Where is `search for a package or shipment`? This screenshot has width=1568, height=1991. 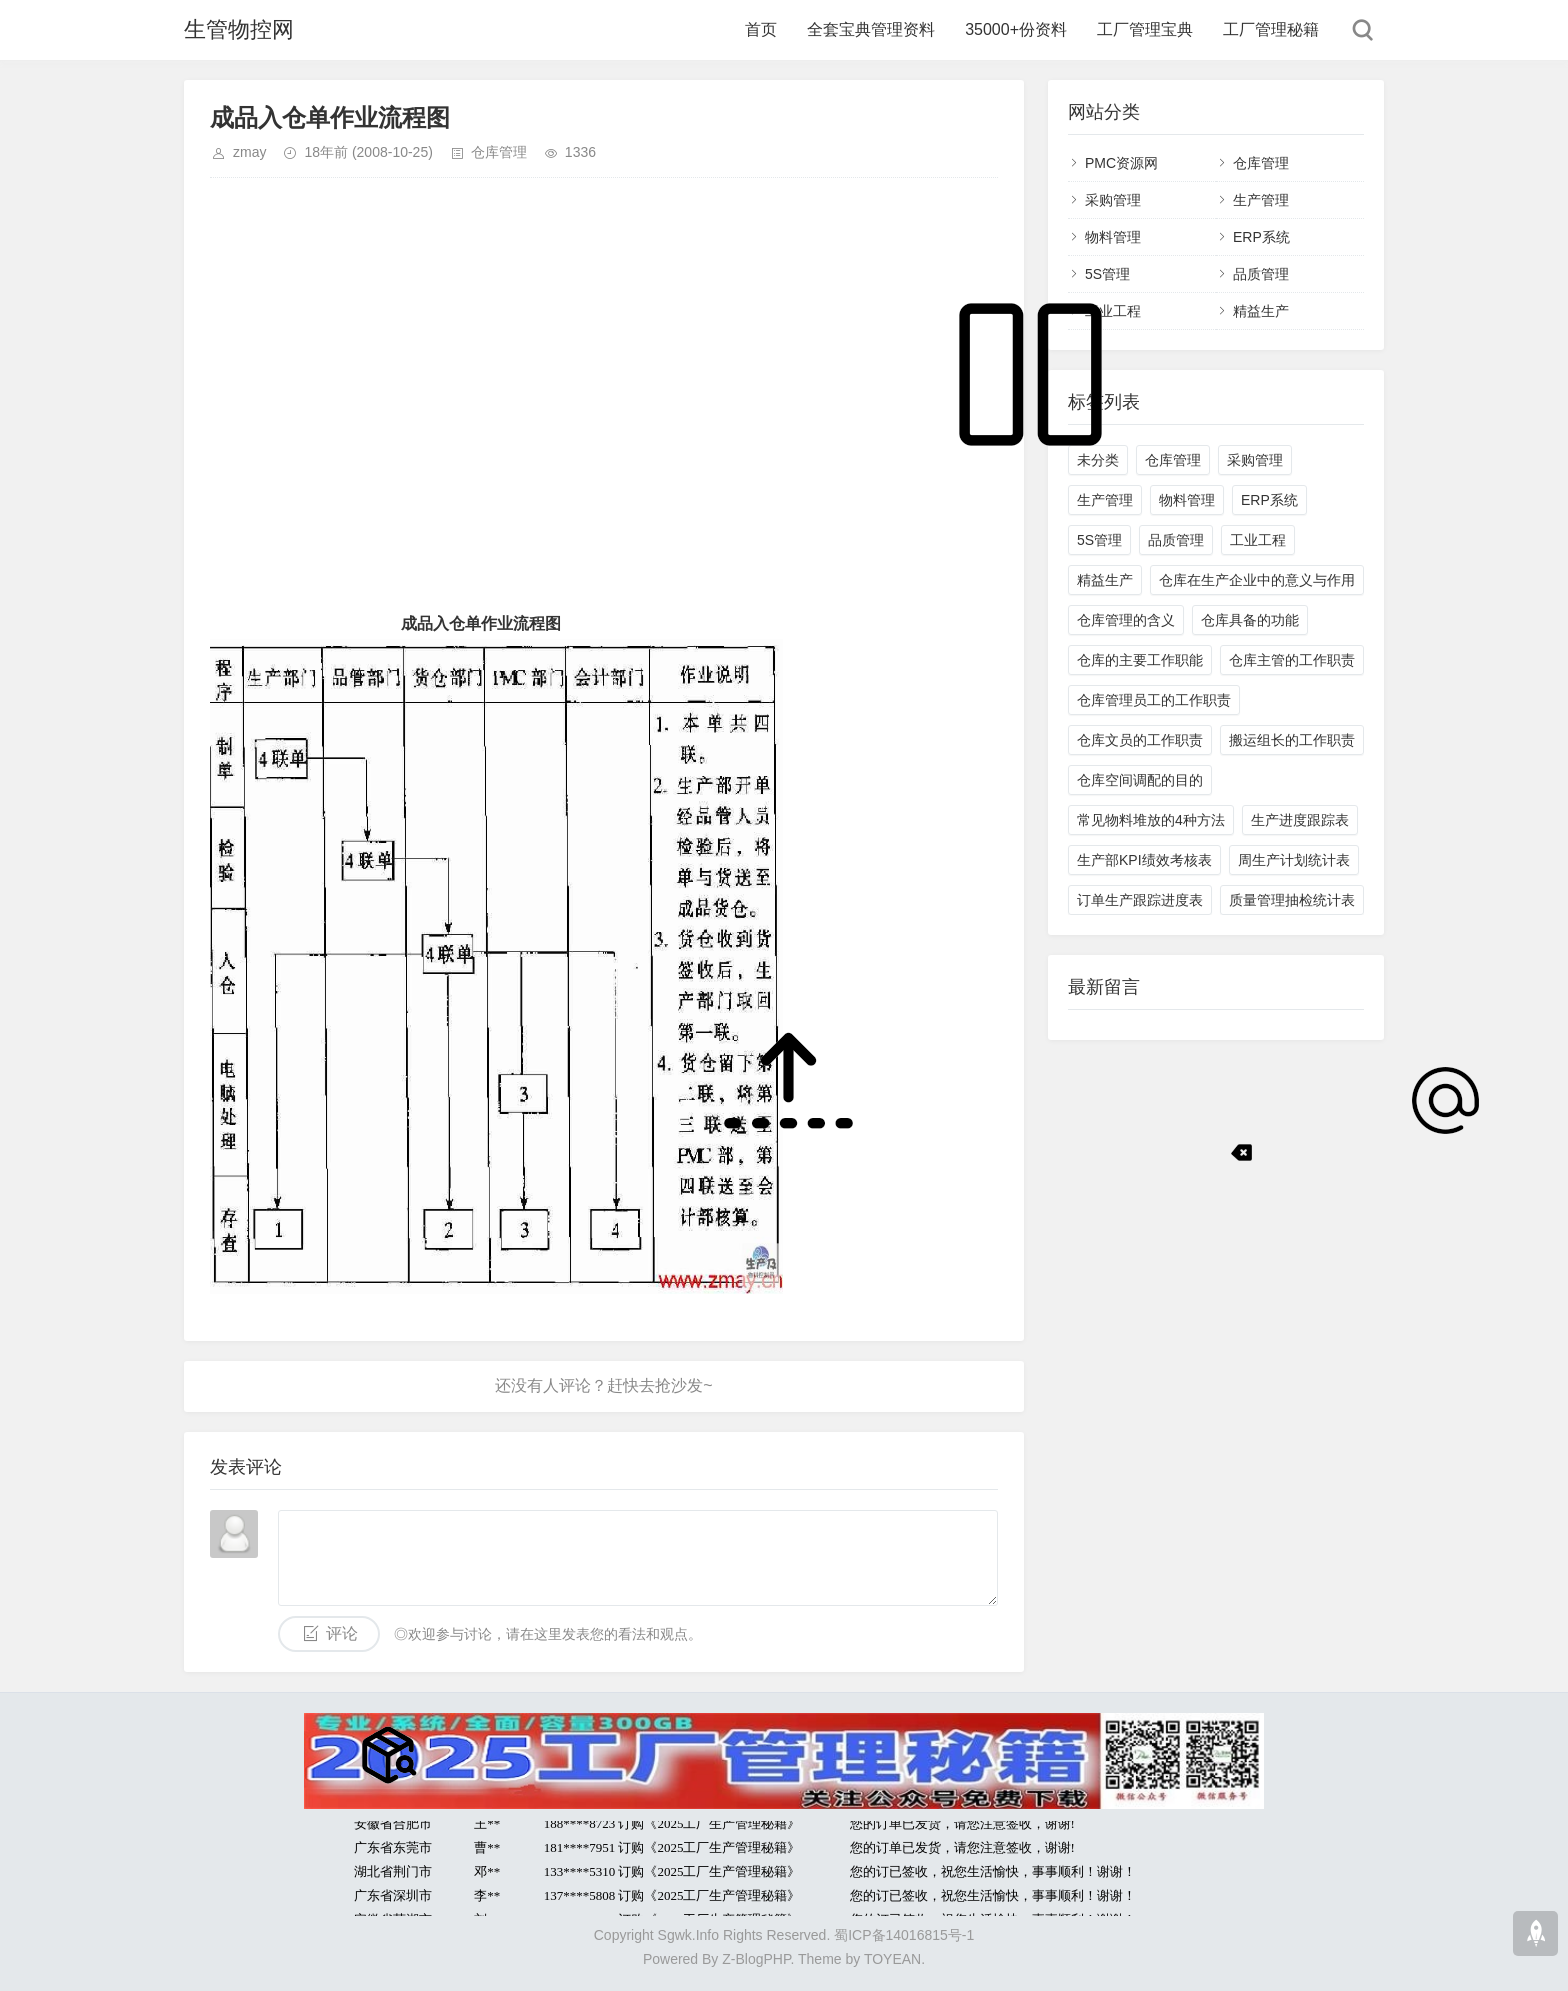 search for a package or shipment is located at coordinates (388, 1755).